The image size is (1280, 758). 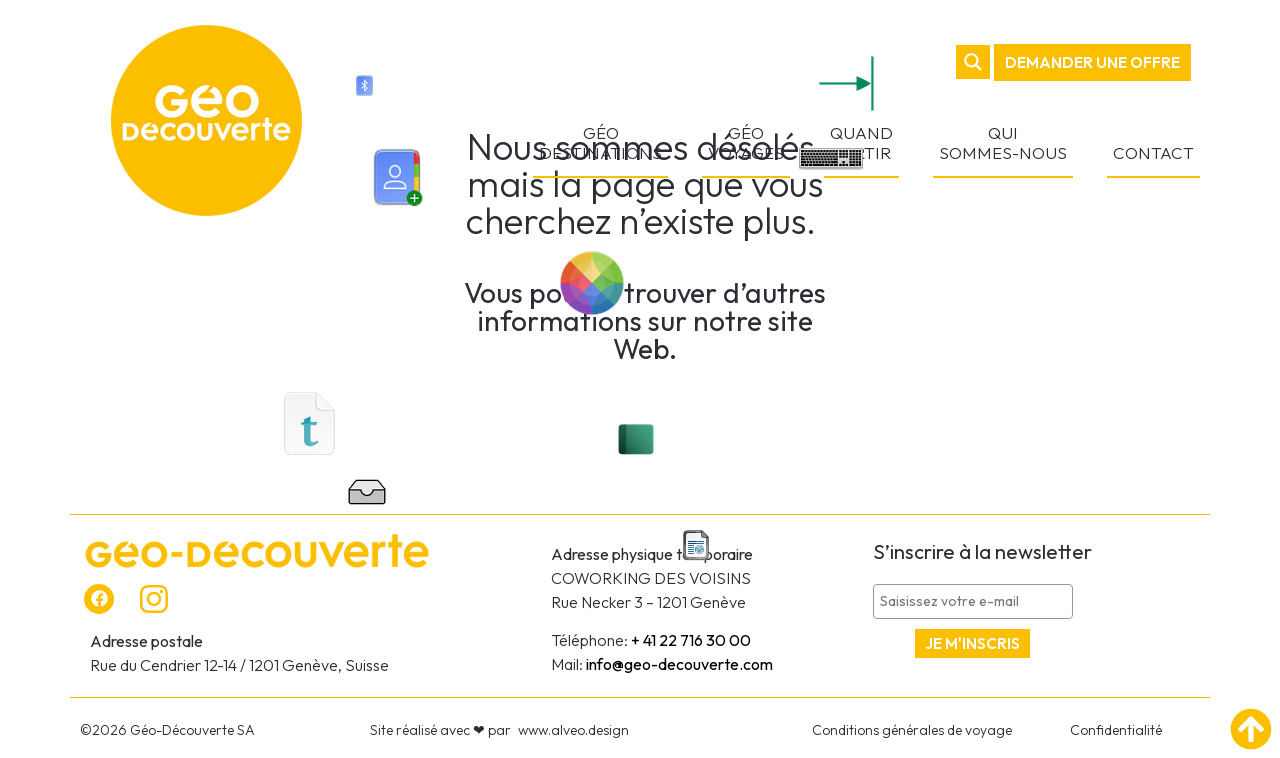 What do you see at coordinates (846, 83) in the screenshot?
I see `go to the last item or page` at bounding box center [846, 83].